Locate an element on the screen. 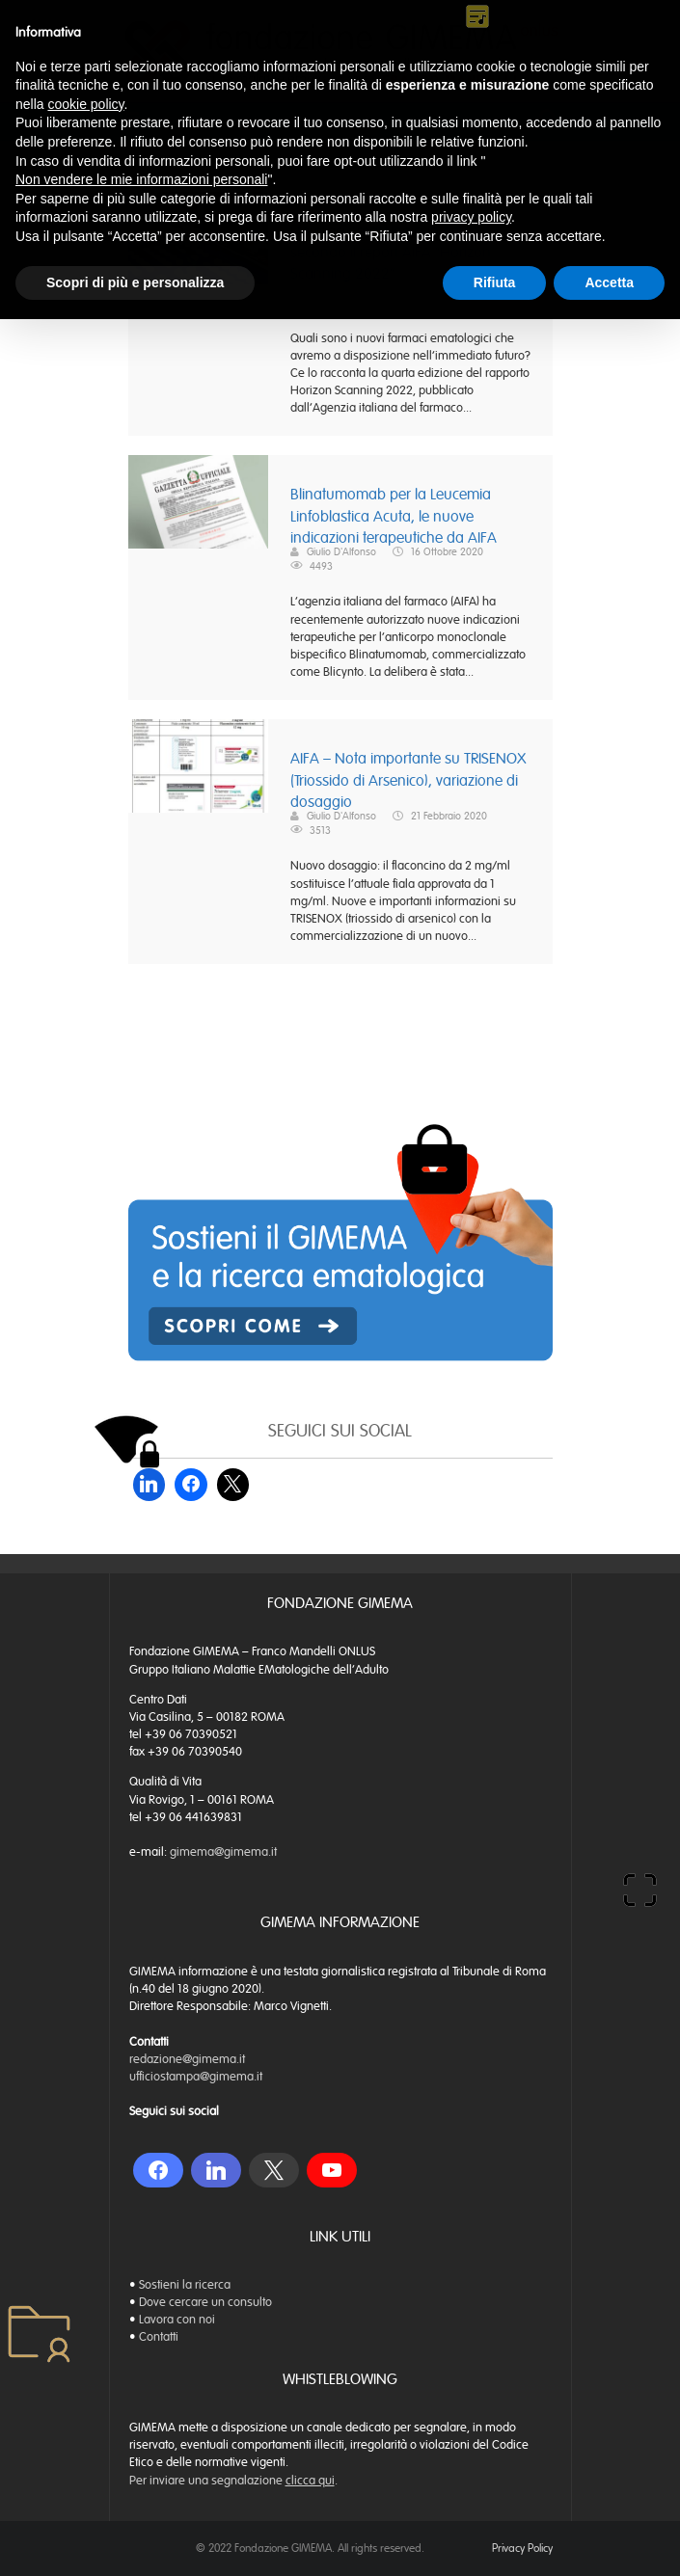 Image resolution: width=680 pixels, height=2576 pixels. indicates a secure wifi connection at full signal strength is located at coordinates (126, 1440).